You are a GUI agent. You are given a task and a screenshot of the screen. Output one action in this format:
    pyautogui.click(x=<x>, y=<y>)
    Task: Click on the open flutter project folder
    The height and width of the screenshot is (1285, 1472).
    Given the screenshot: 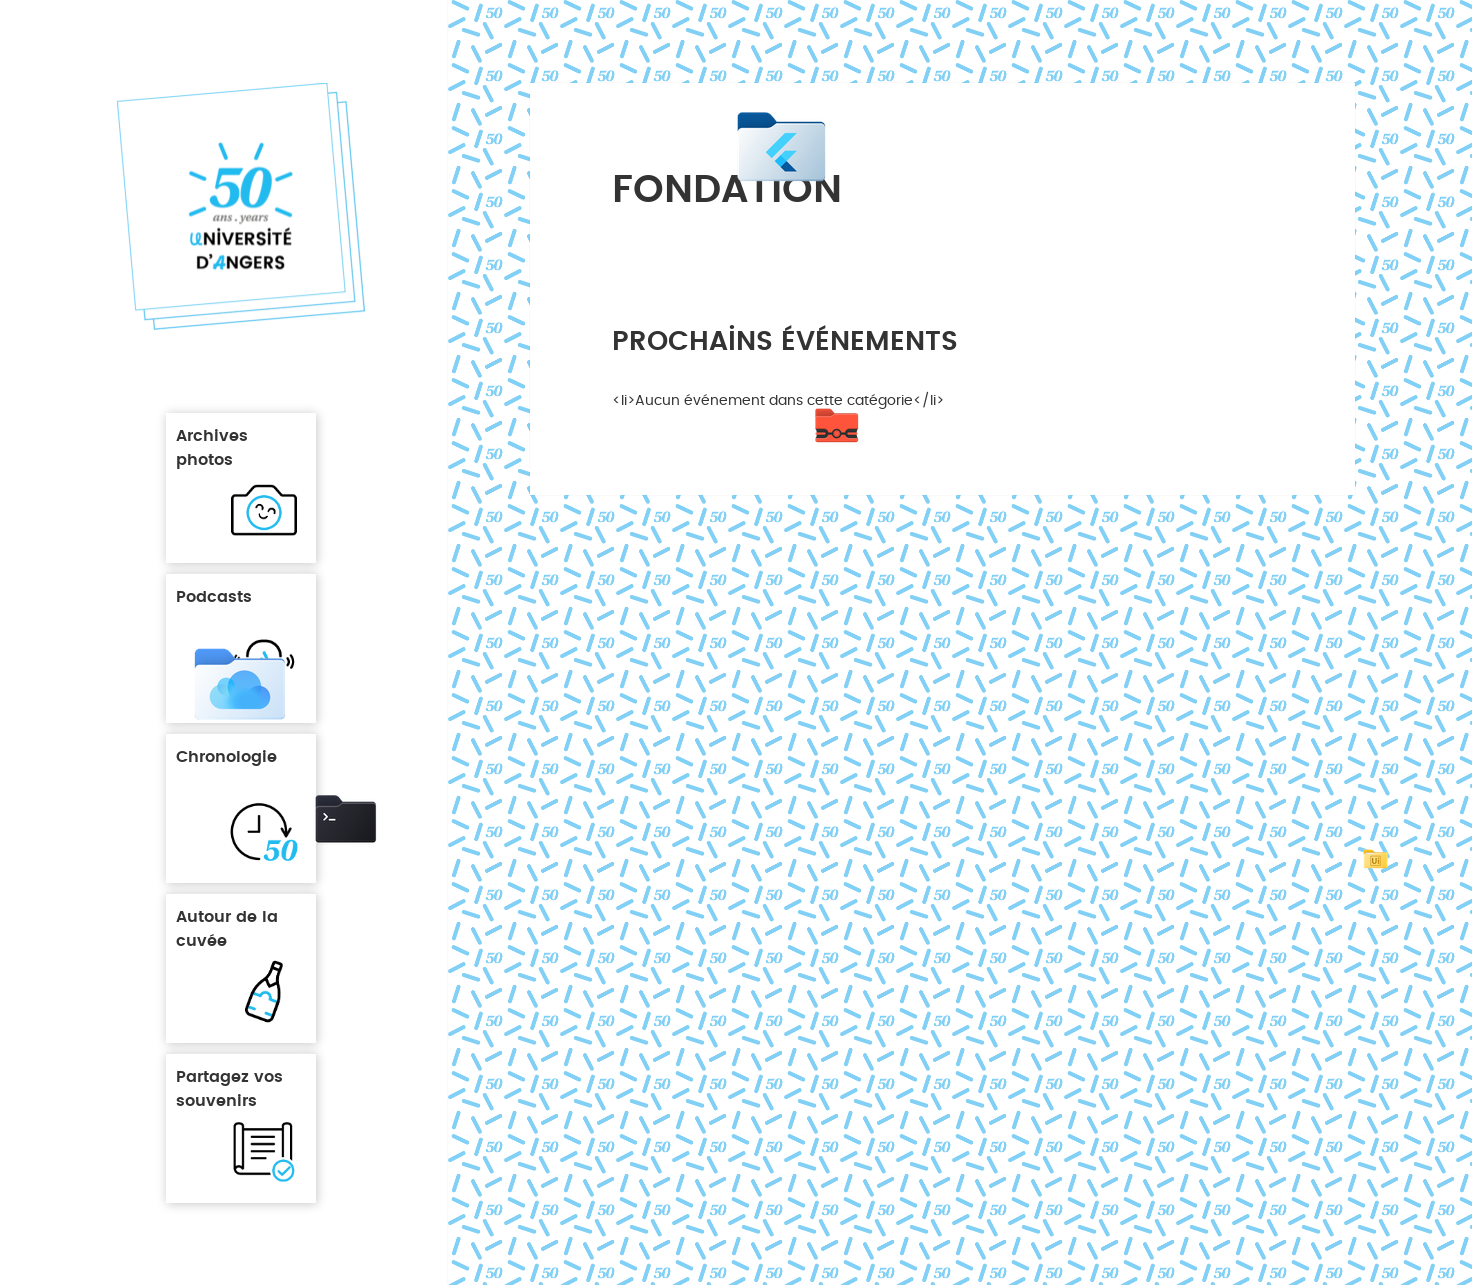 What is the action you would take?
    pyautogui.click(x=781, y=149)
    